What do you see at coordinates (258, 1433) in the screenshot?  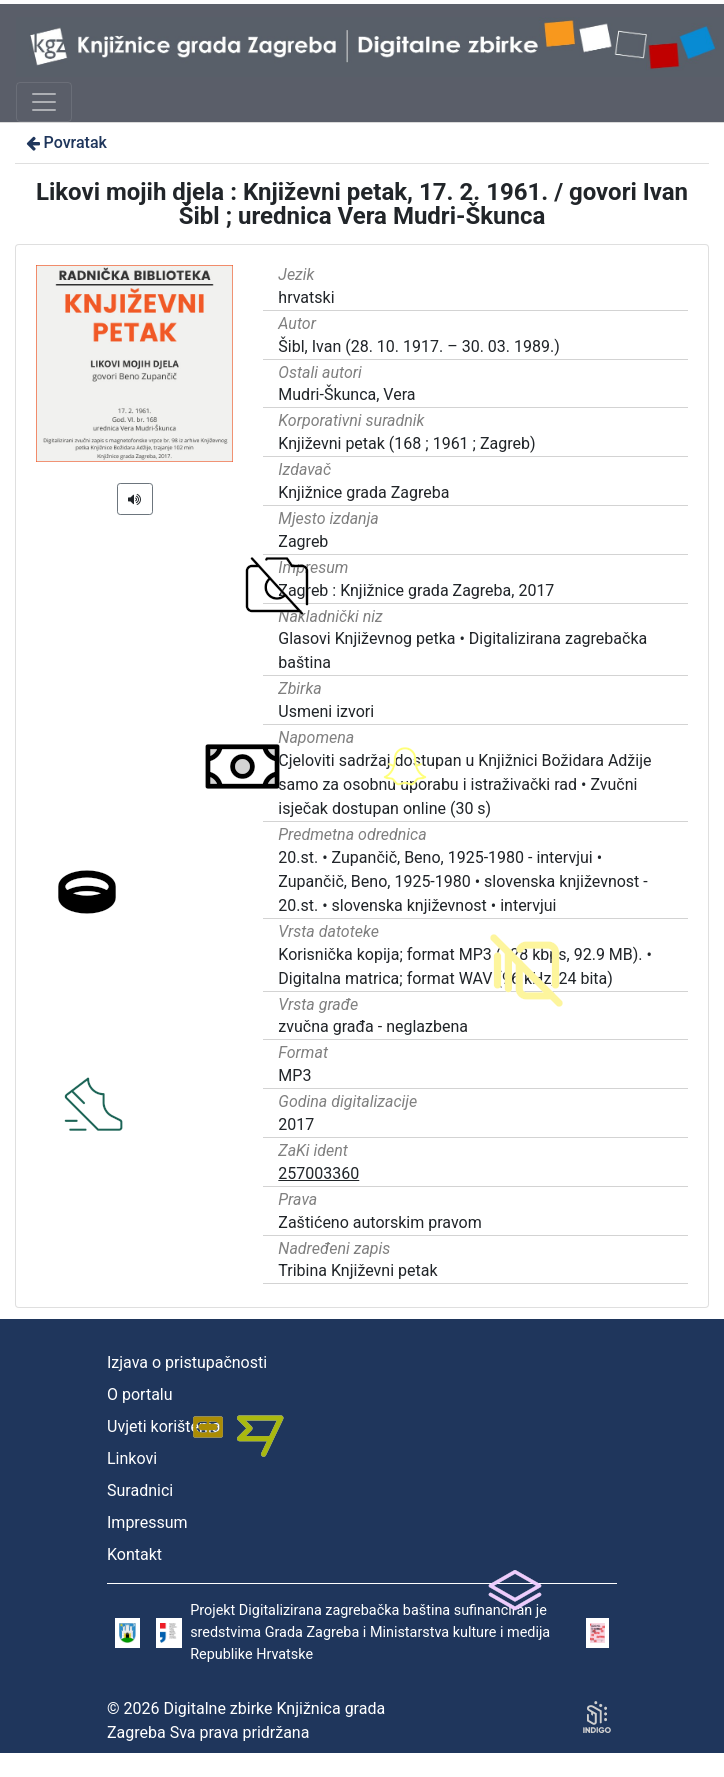 I see `flag or bookmark an item` at bounding box center [258, 1433].